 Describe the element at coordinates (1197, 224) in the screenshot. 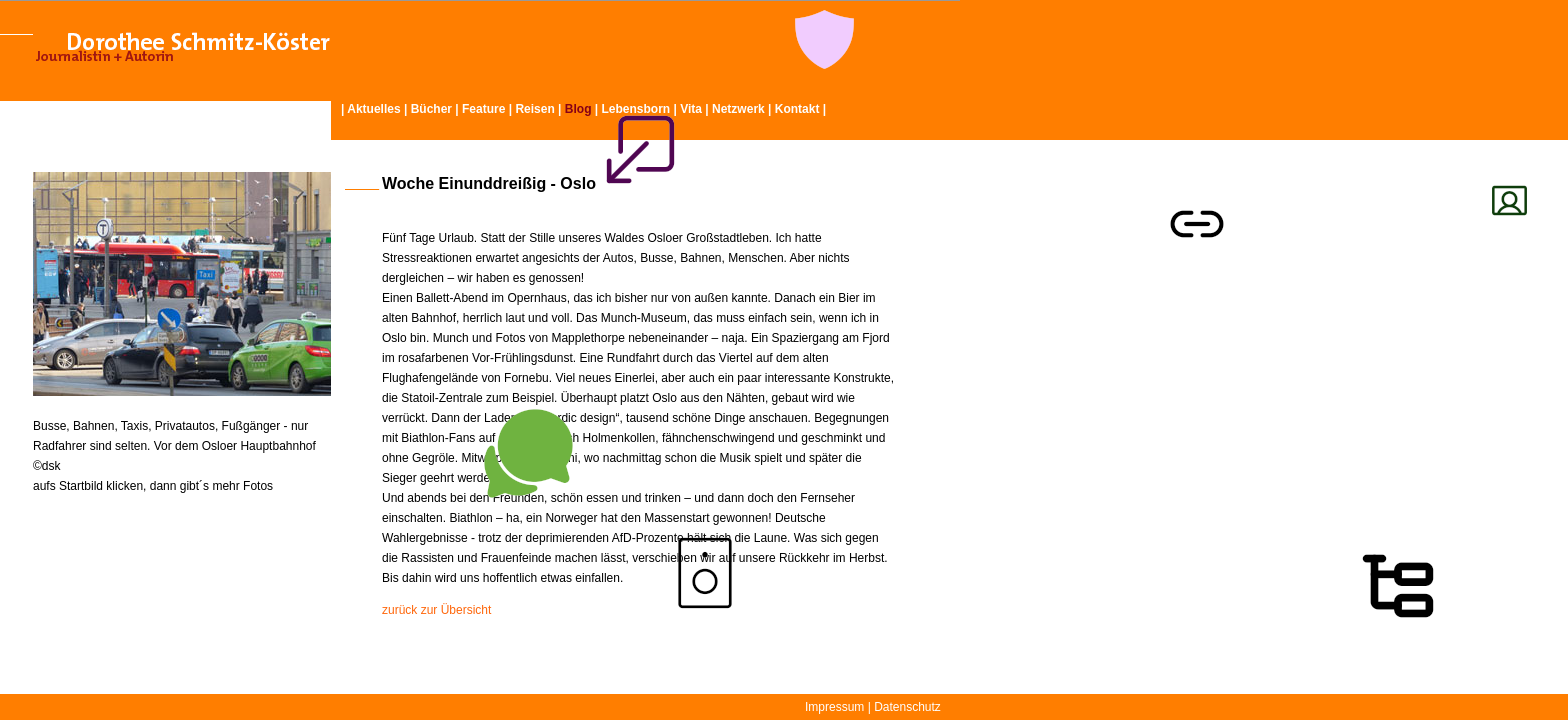

I see `copy or share a link` at that location.